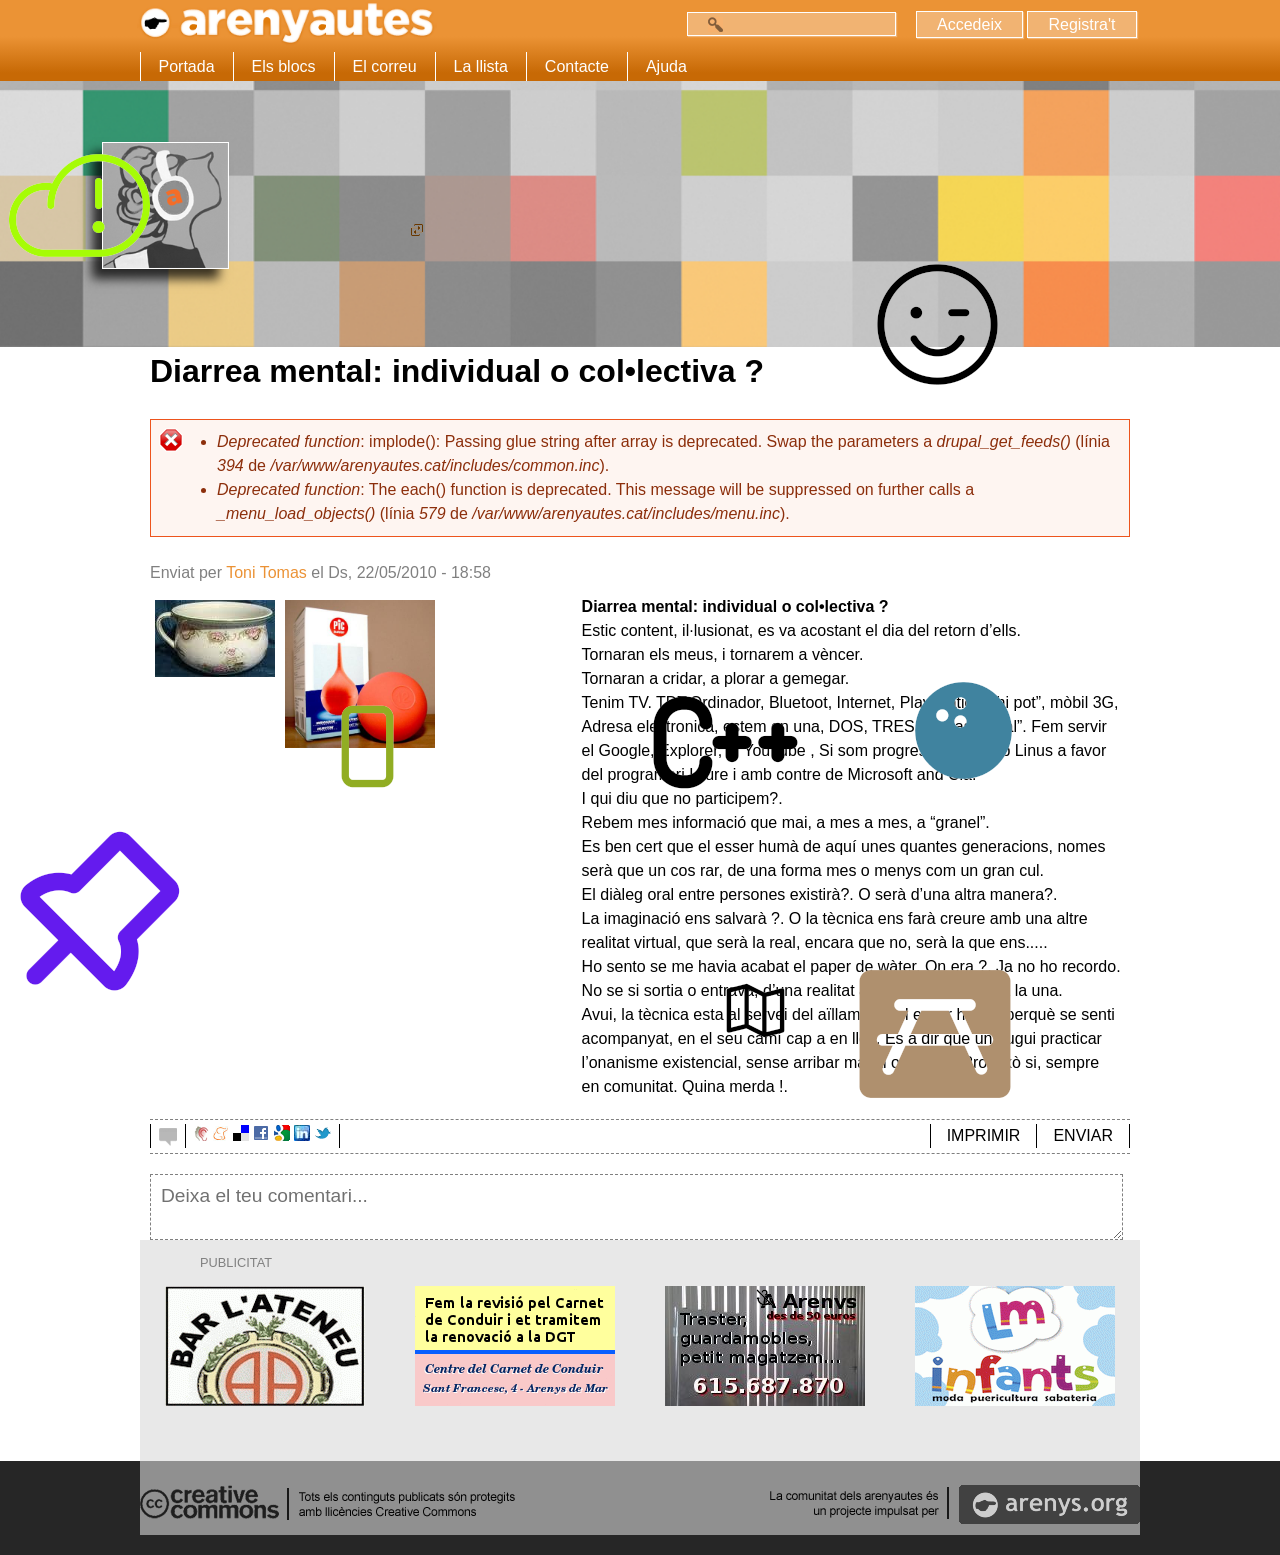 The height and width of the screenshot is (1555, 1280). What do you see at coordinates (417, 230) in the screenshot?
I see `swap or exchange items` at bounding box center [417, 230].